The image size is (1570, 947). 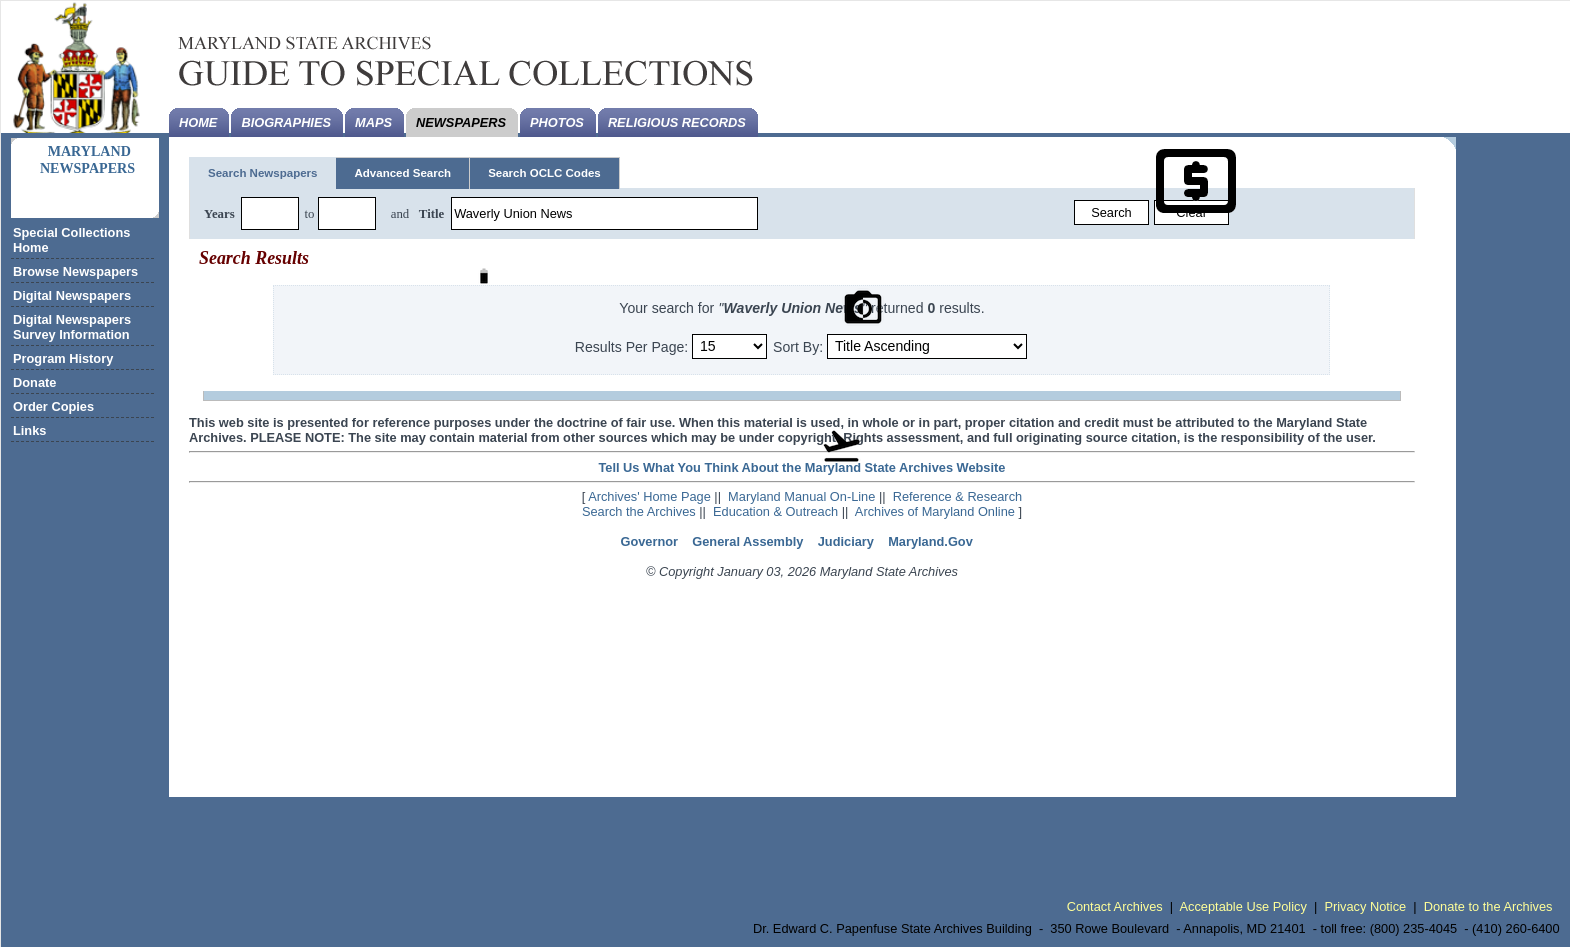 What do you see at coordinates (863, 307) in the screenshot?
I see `apply black and white filter to photos` at bounding box center [863, 307].